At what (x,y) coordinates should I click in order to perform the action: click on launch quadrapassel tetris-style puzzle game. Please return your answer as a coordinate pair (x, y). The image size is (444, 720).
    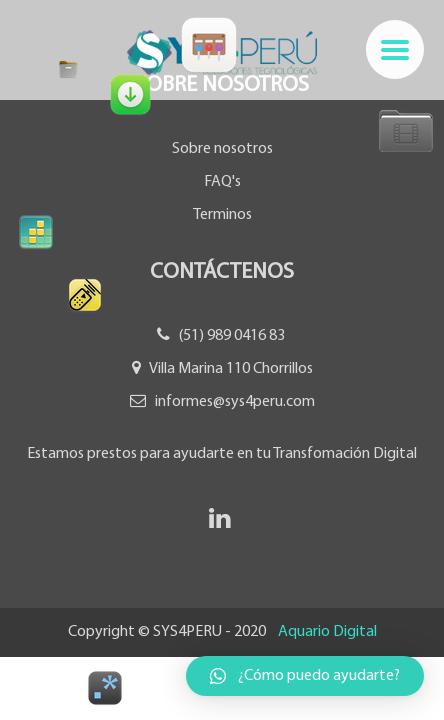
    Looking at the image, I should click on (36, 232).